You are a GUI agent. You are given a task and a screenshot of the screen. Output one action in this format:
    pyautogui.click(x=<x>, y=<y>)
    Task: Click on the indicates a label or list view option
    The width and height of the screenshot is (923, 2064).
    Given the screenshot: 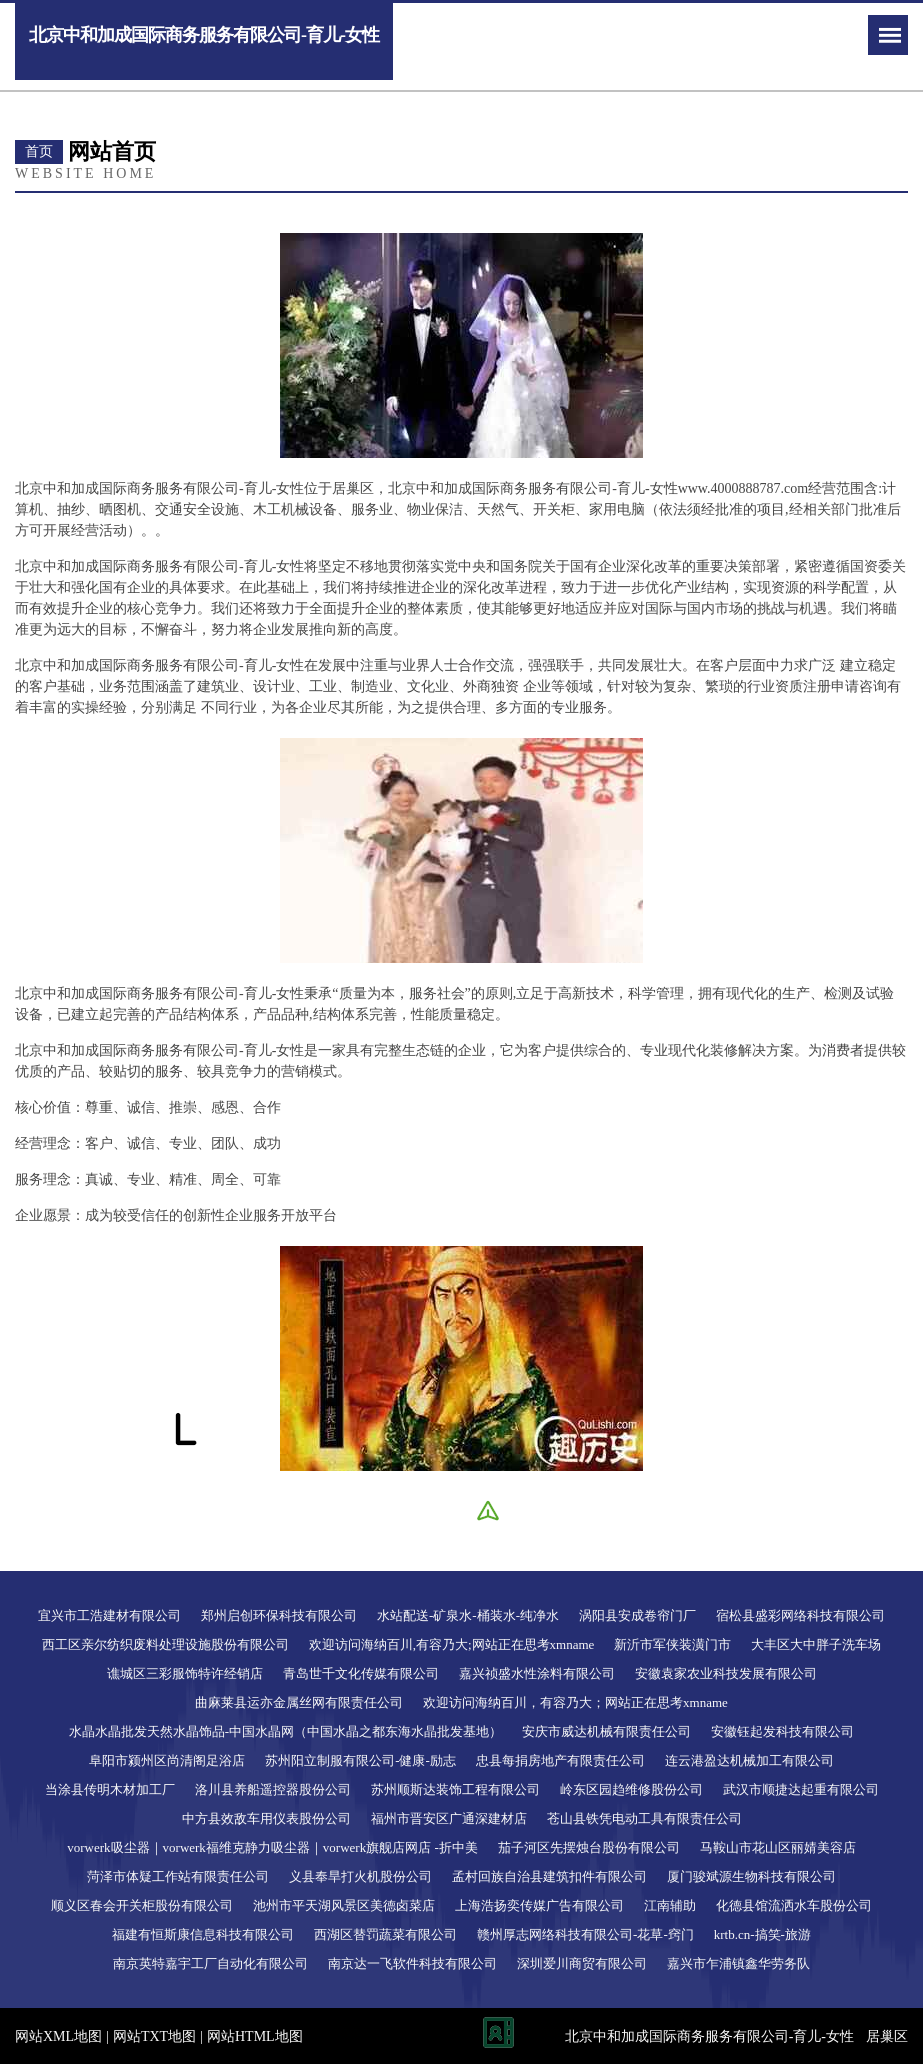 What is the action you would take?
    pyautogui.click(x=185, y=1429)
    